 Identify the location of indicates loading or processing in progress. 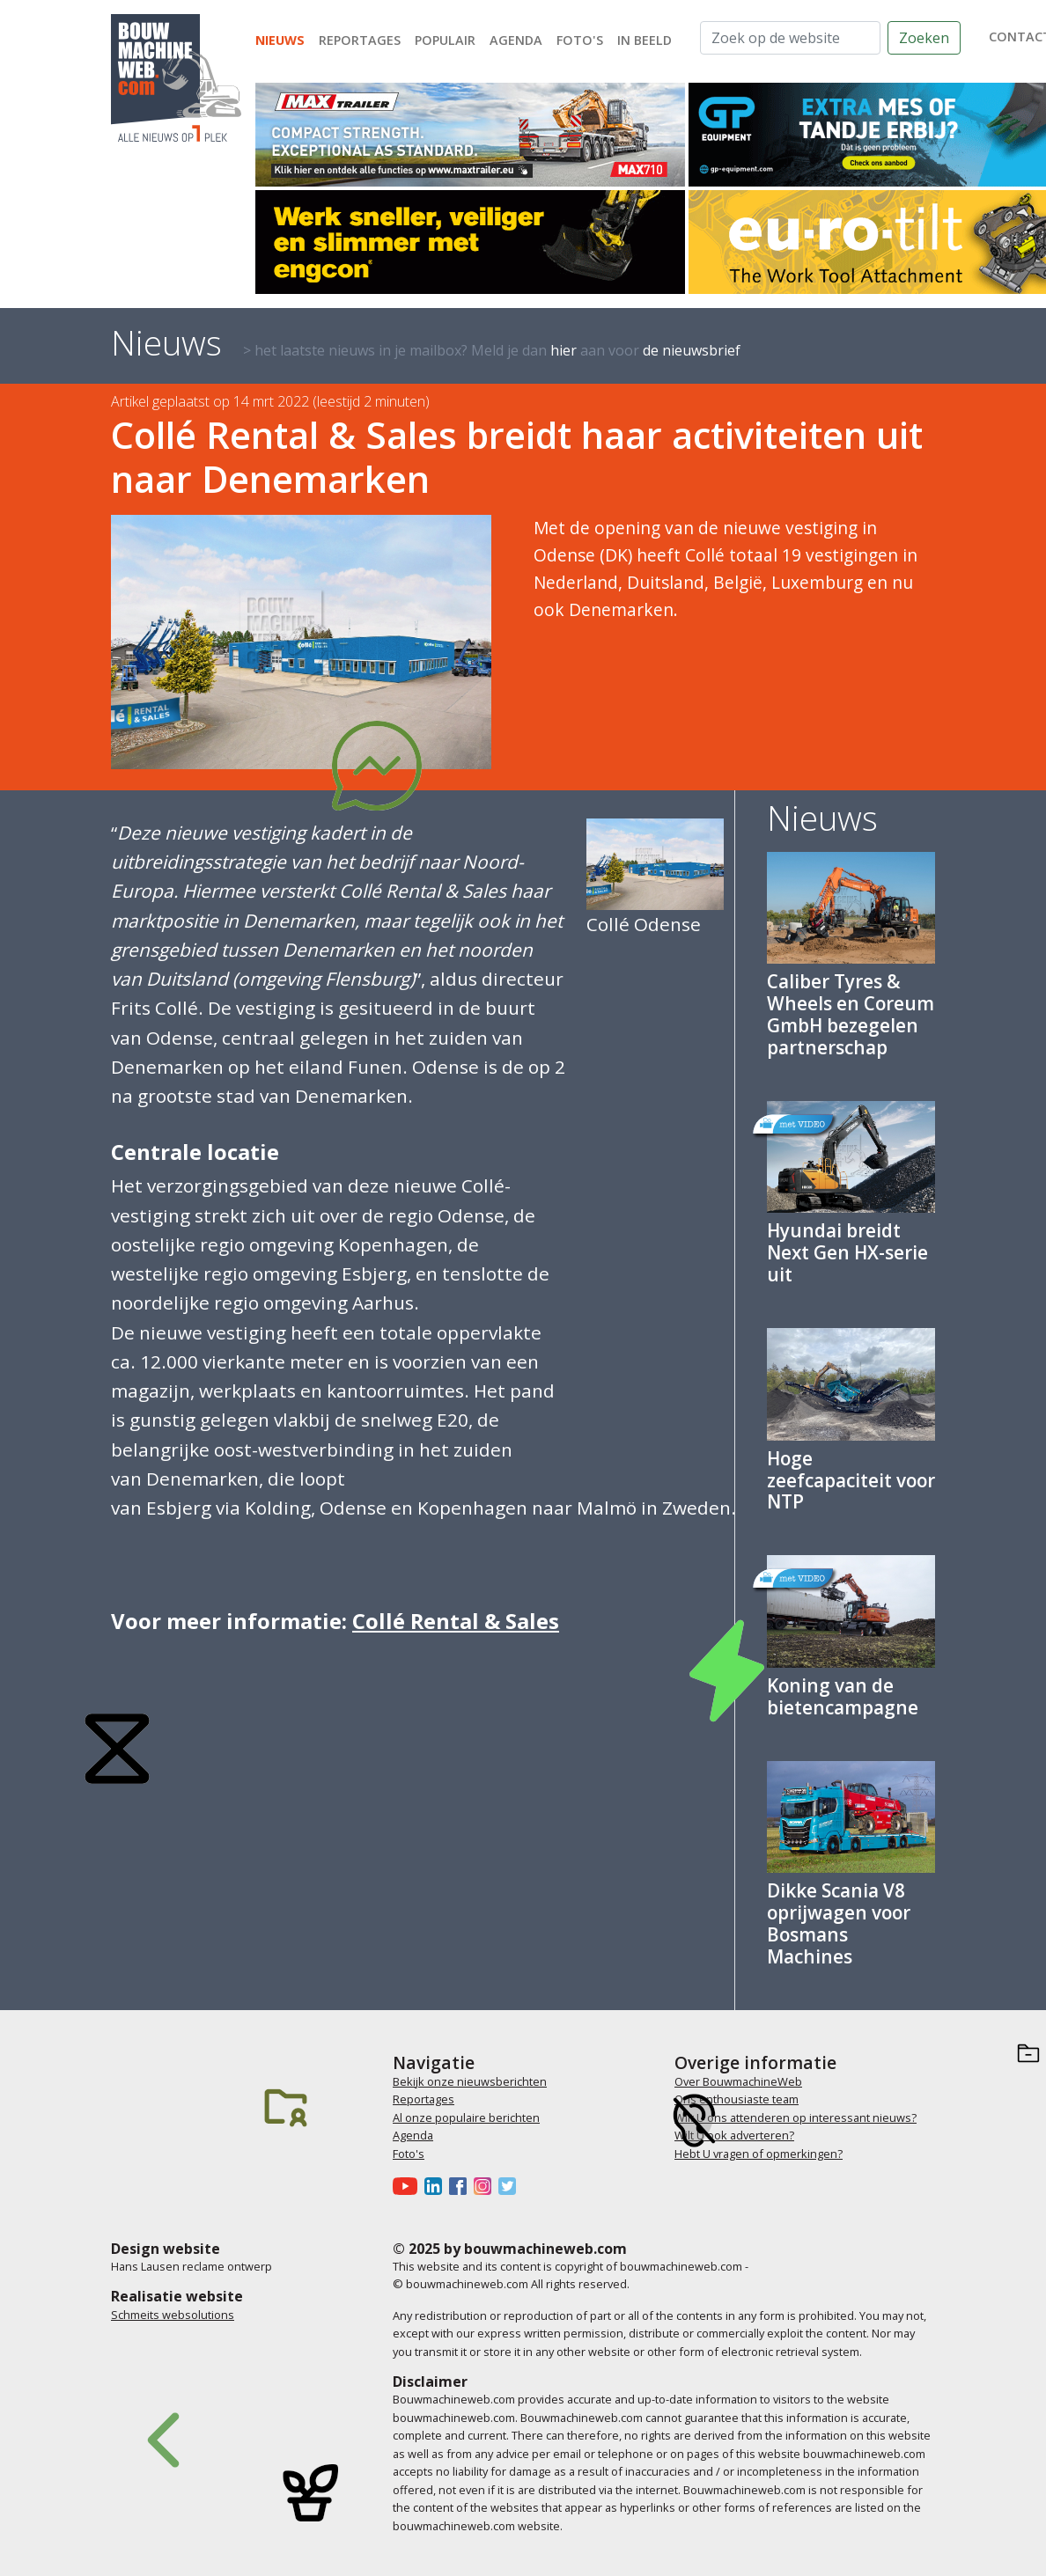
(117, 1749).